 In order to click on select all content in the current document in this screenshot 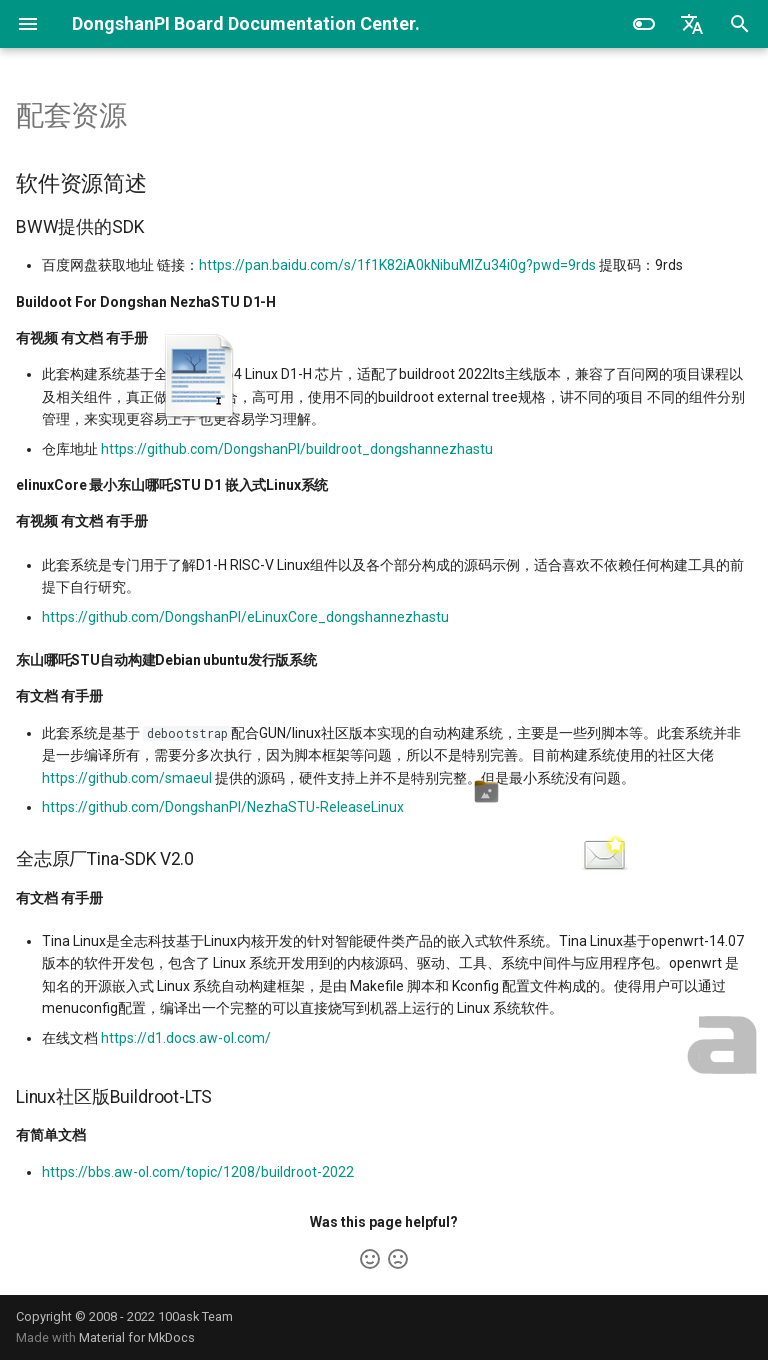, I will do `click(200, 375)`.